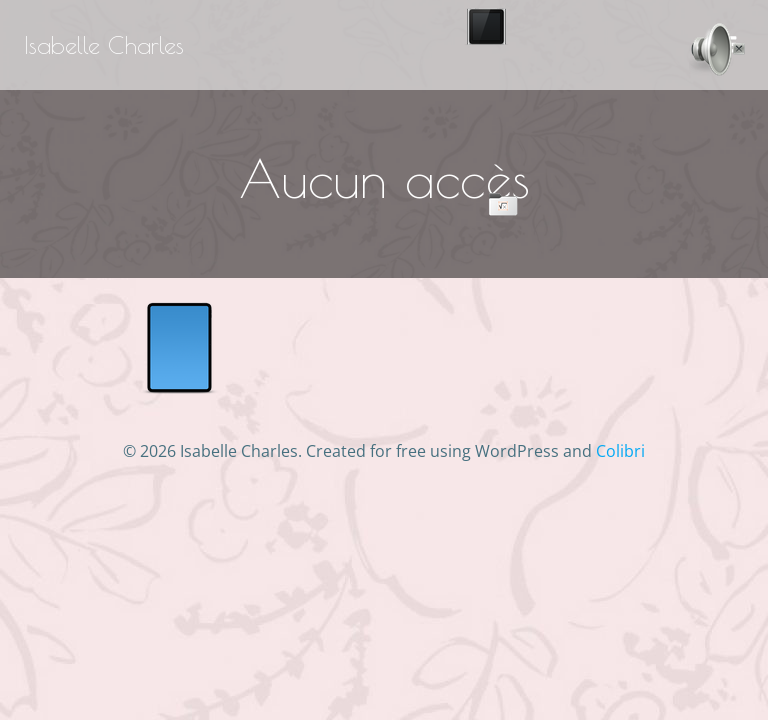 Image resolution: width=768 pixels, height=720 pixels. What do you see at coordinates (486, 26) in the screenshot?
I see `iPod nano device in silver` at bounding box center [486, 26].